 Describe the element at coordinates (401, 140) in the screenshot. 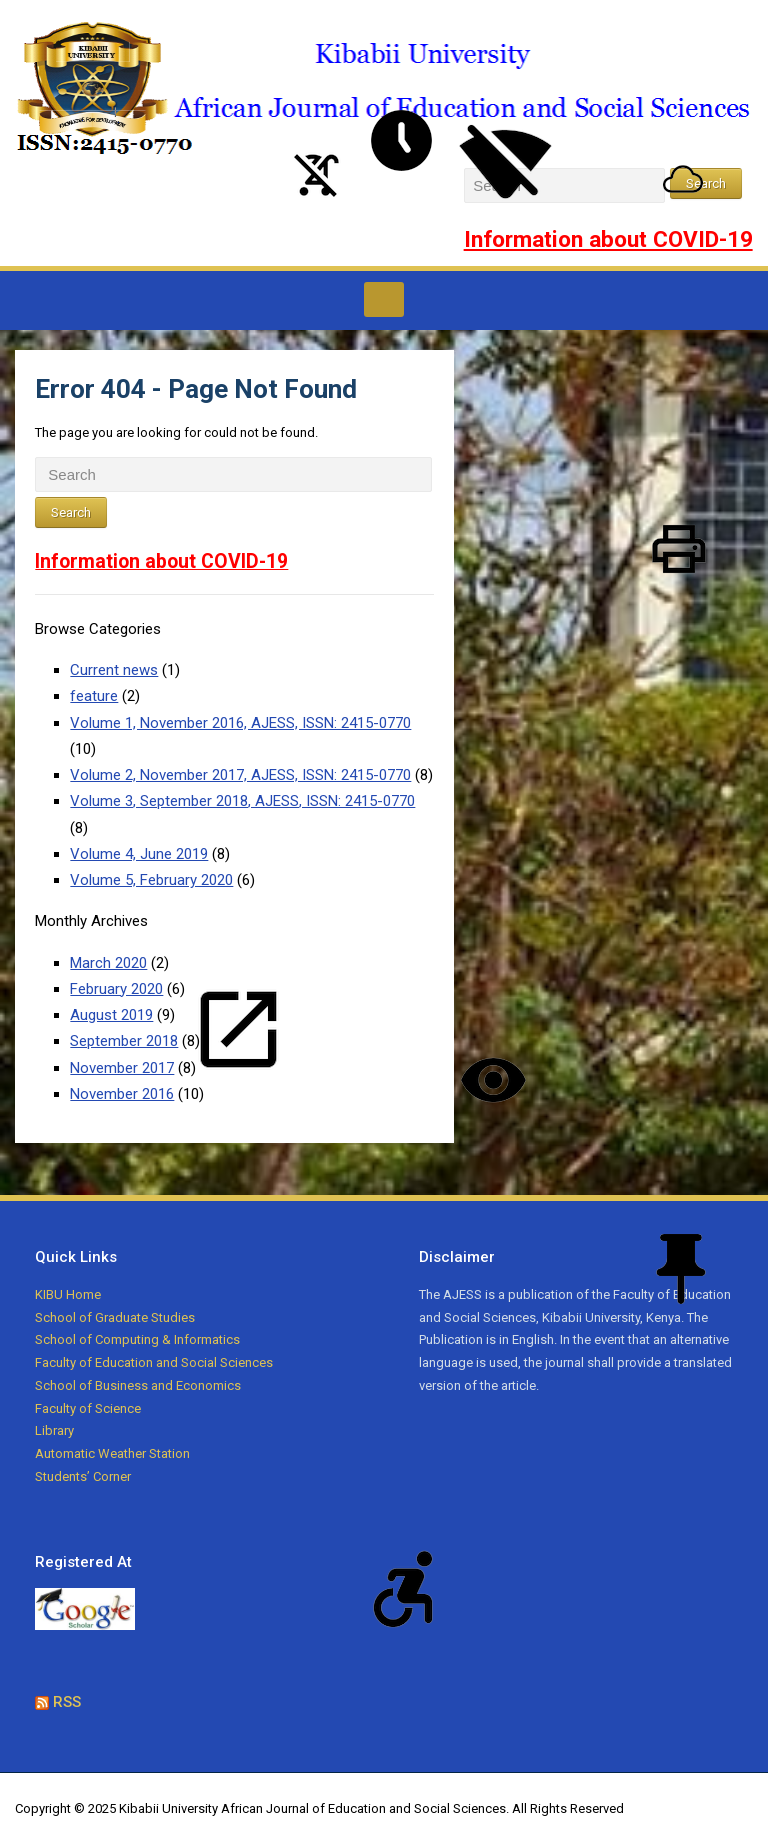

I see `indicates the current time or timestamp` at that location.